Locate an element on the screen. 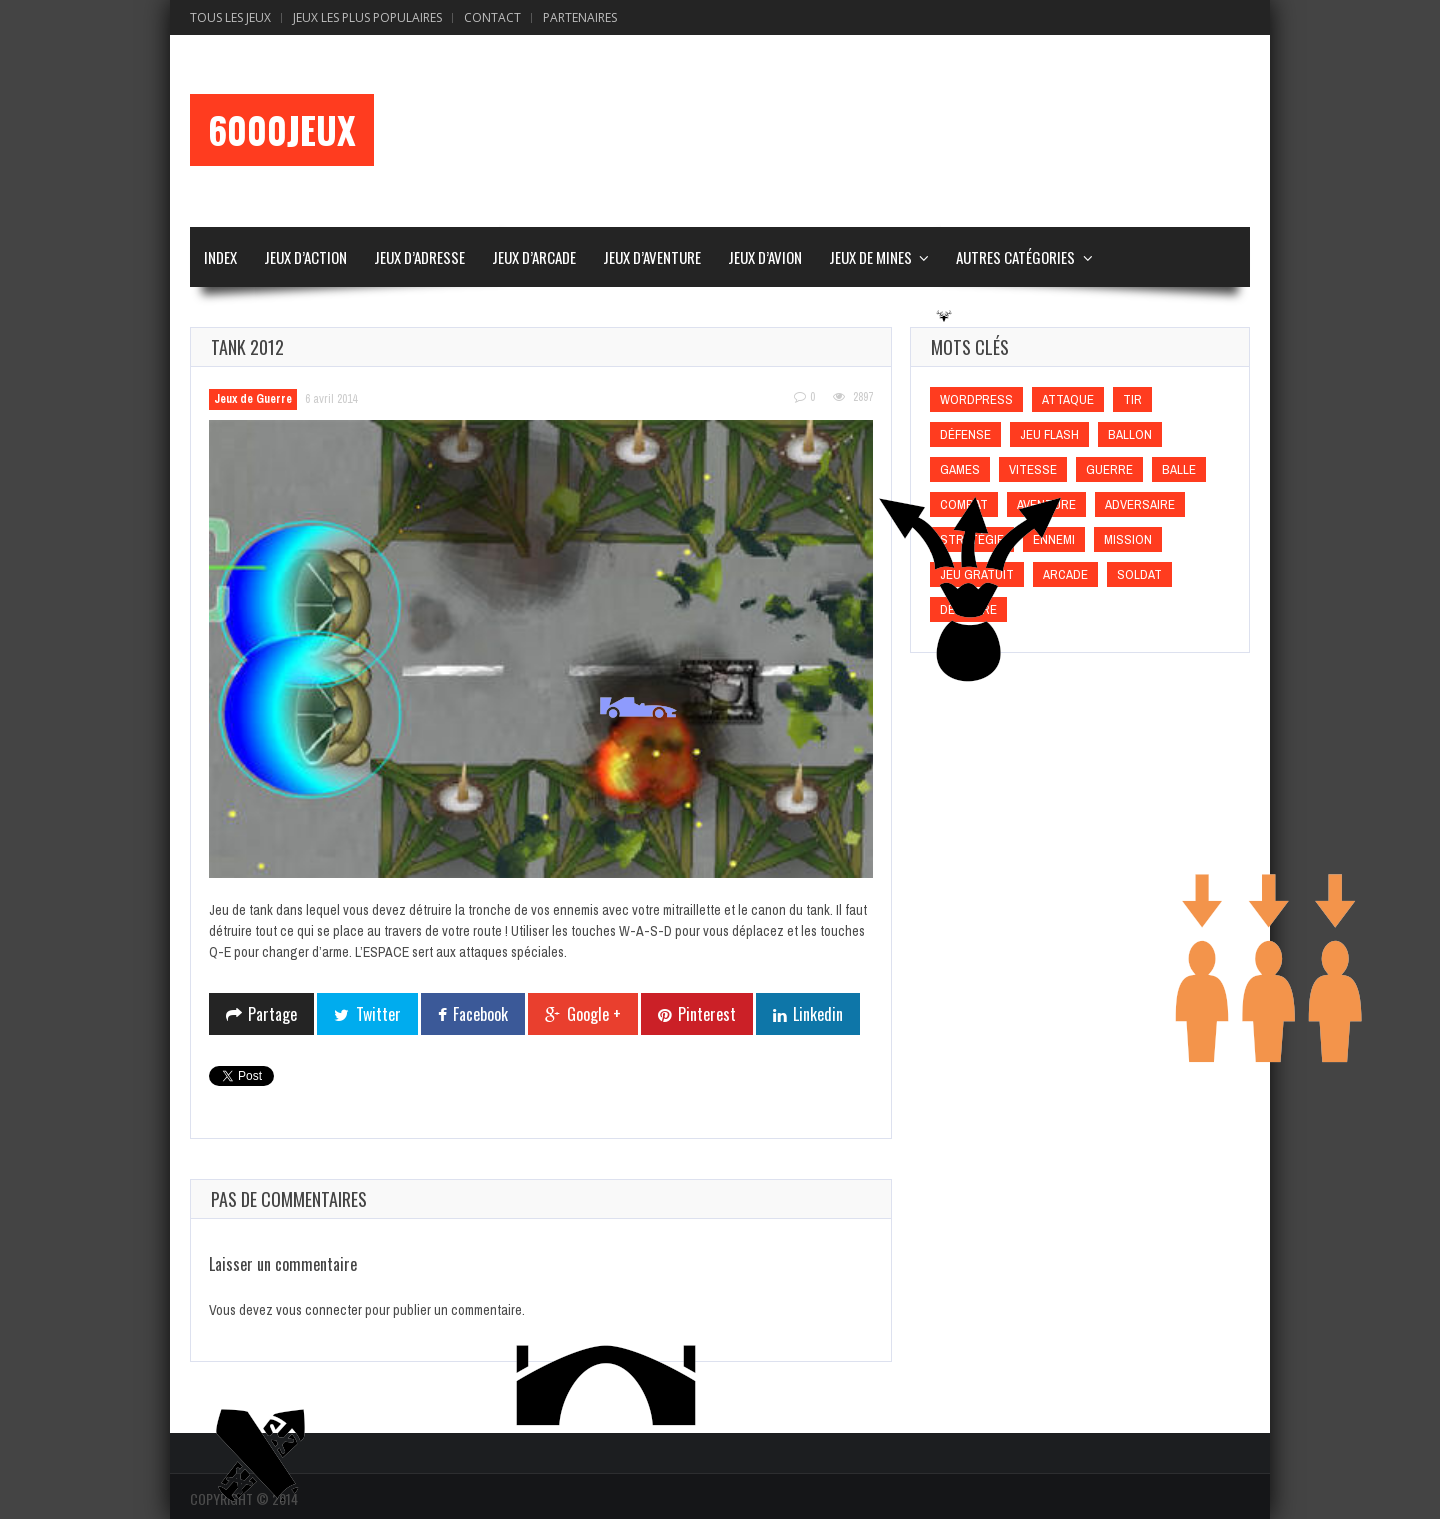 The width and height of the screenshot is (1440, 1519). downgrade team membership or plan tier is located at coordinates (1268, 967).